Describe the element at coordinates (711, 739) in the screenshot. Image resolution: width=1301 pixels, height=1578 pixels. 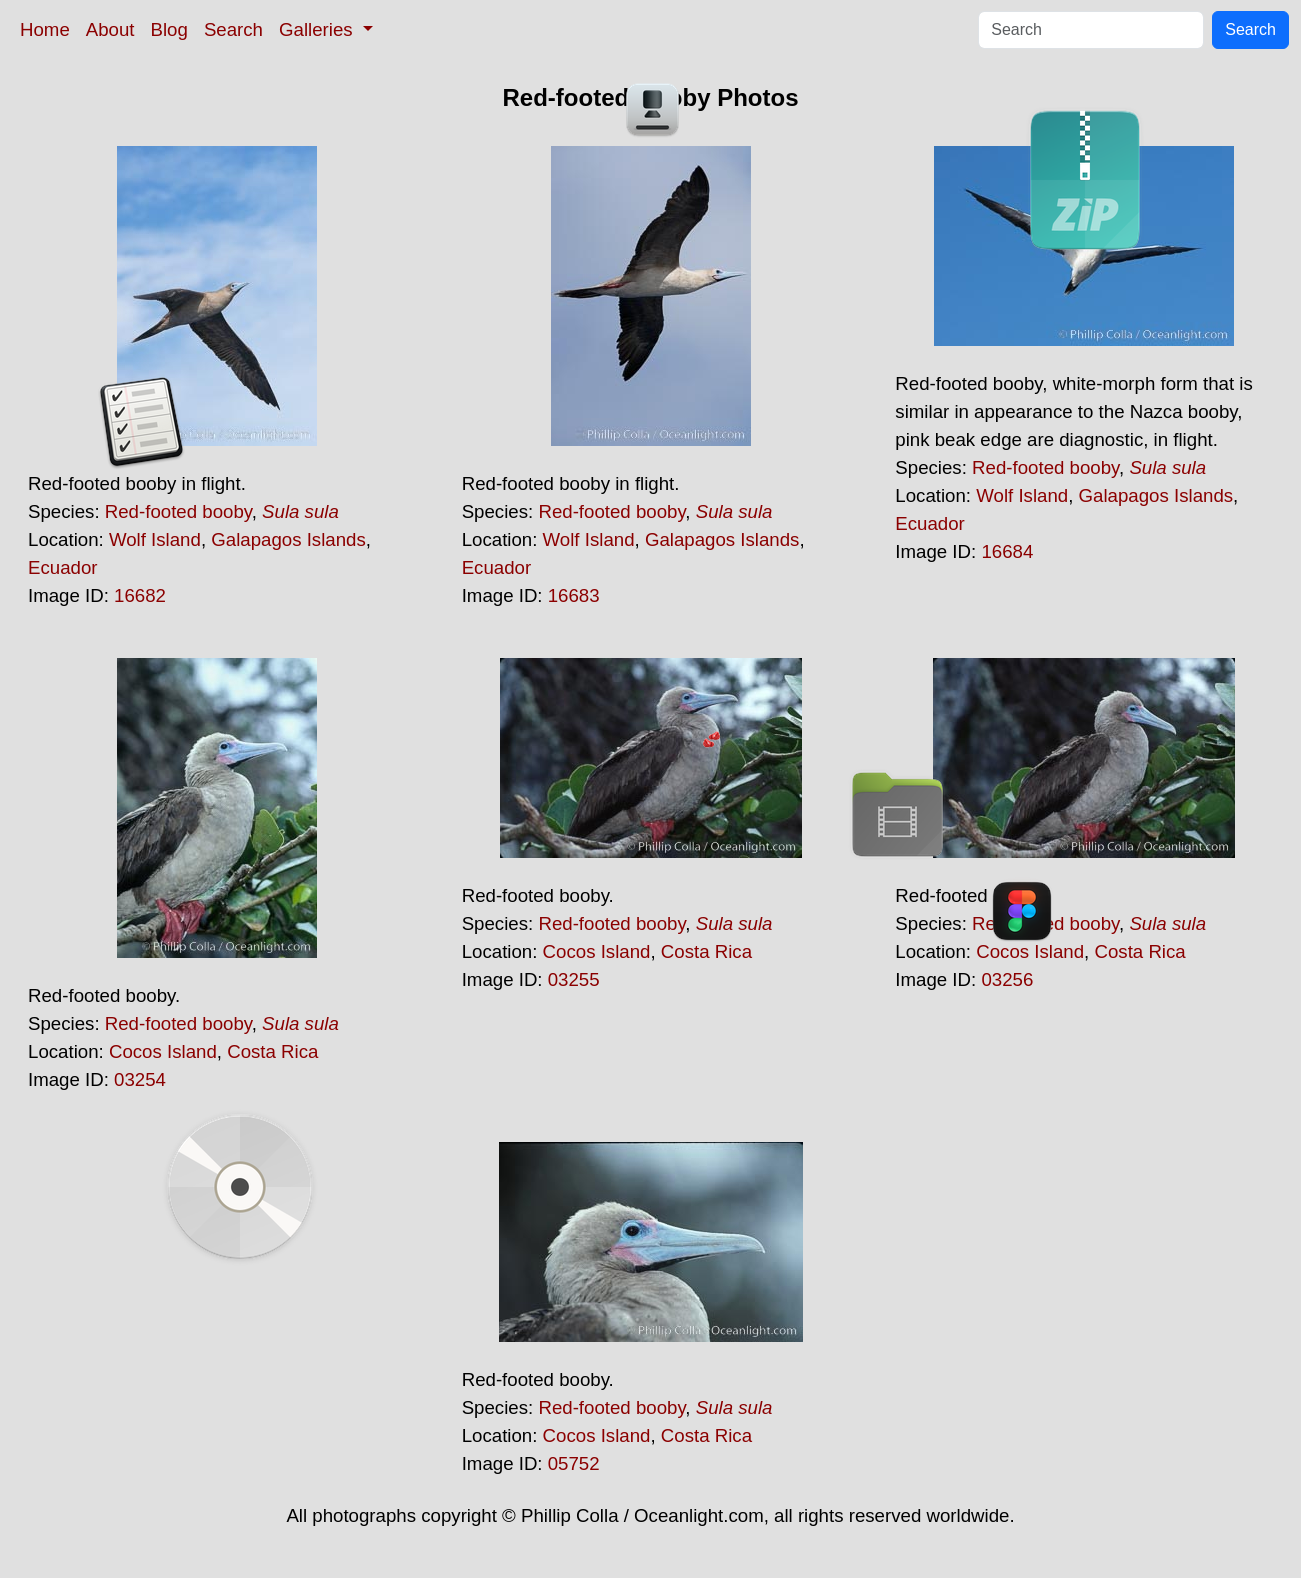
I see `beats earbuds bluetooth device icon` at that location.